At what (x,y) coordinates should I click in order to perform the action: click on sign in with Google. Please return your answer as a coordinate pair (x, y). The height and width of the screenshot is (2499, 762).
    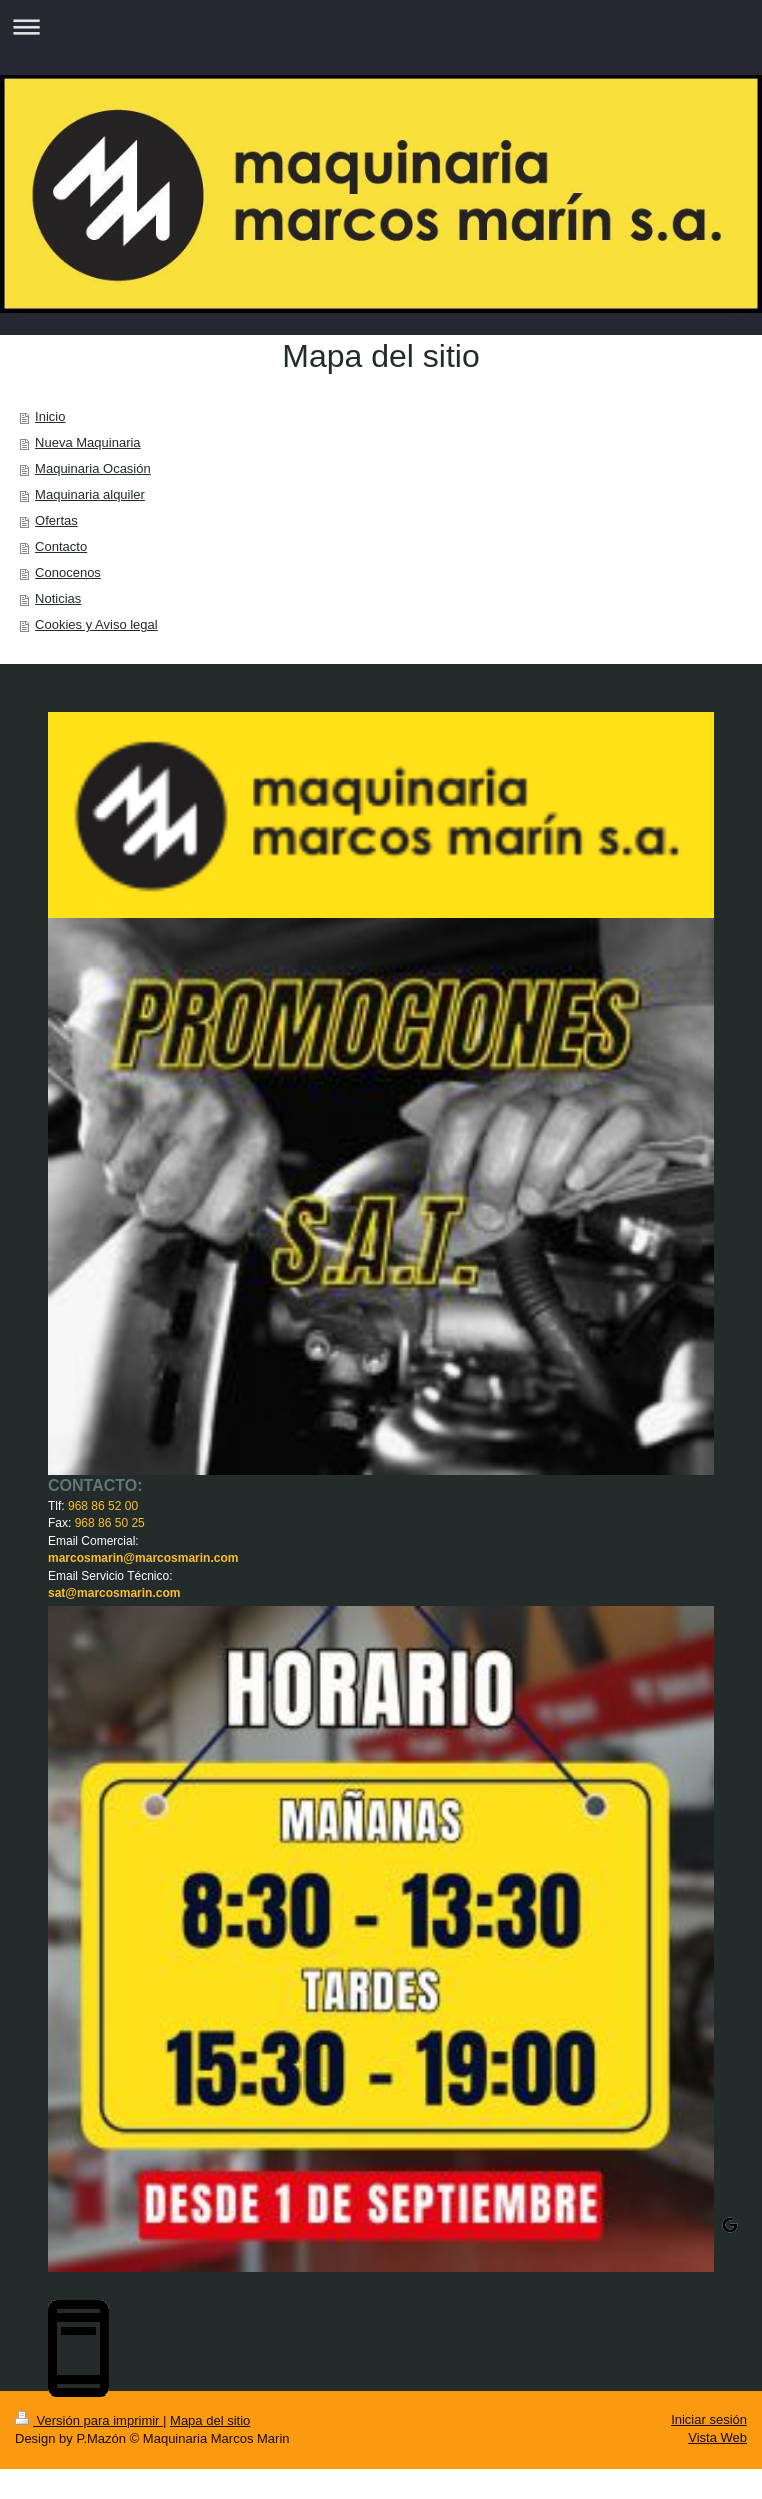
    Looking at the image, I should click on (730, 2225).